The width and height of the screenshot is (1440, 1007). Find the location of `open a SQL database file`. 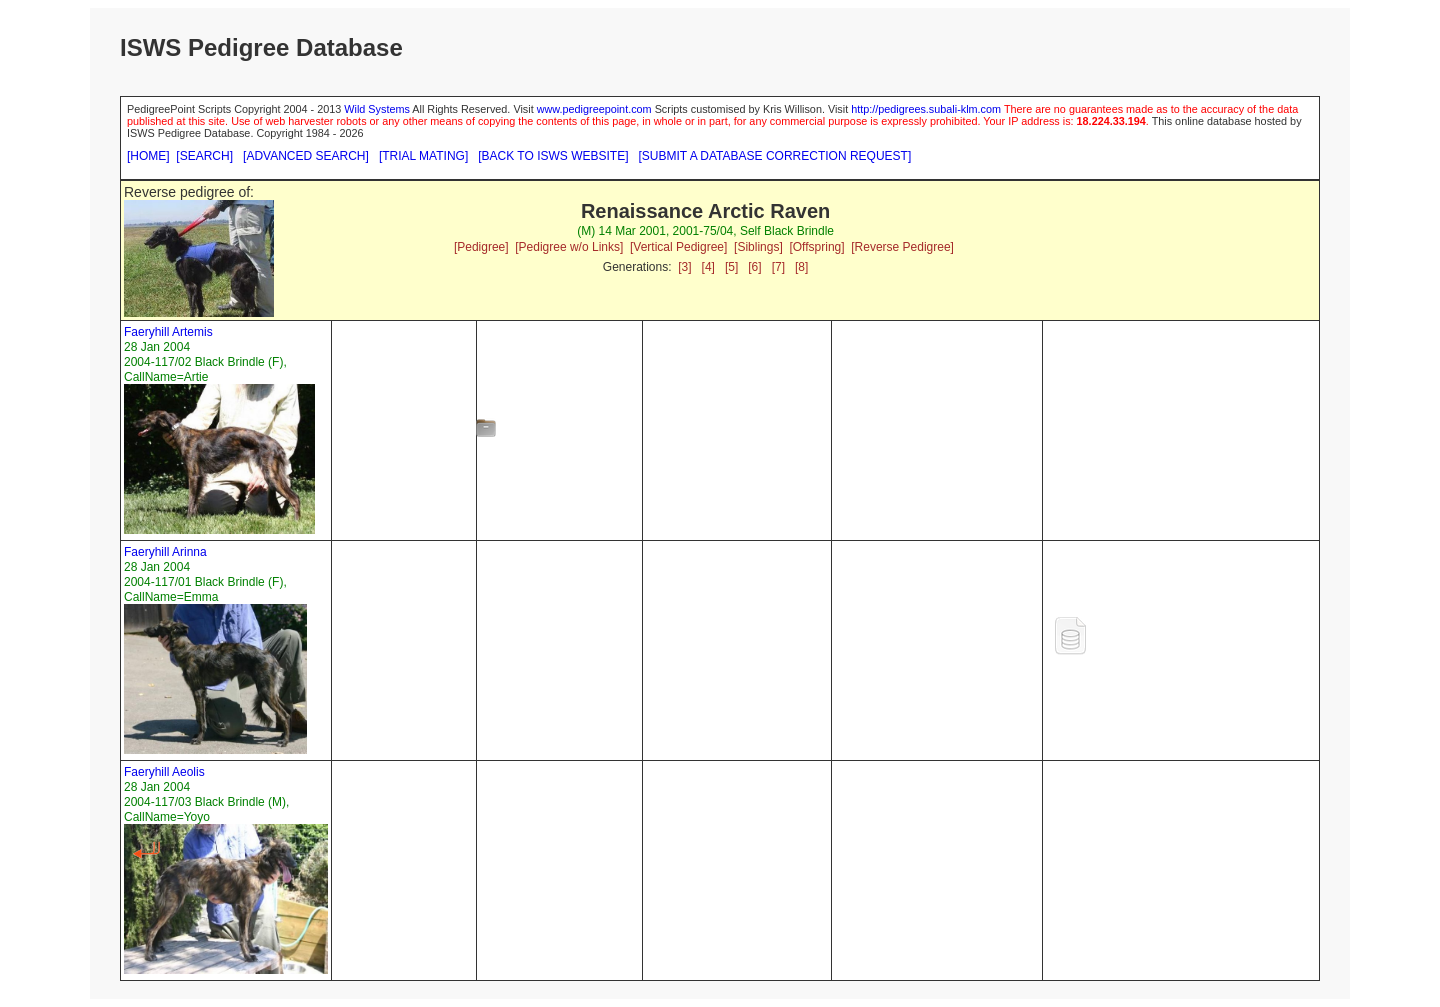

open a SQL database file is located at coordinates (1070, 635).